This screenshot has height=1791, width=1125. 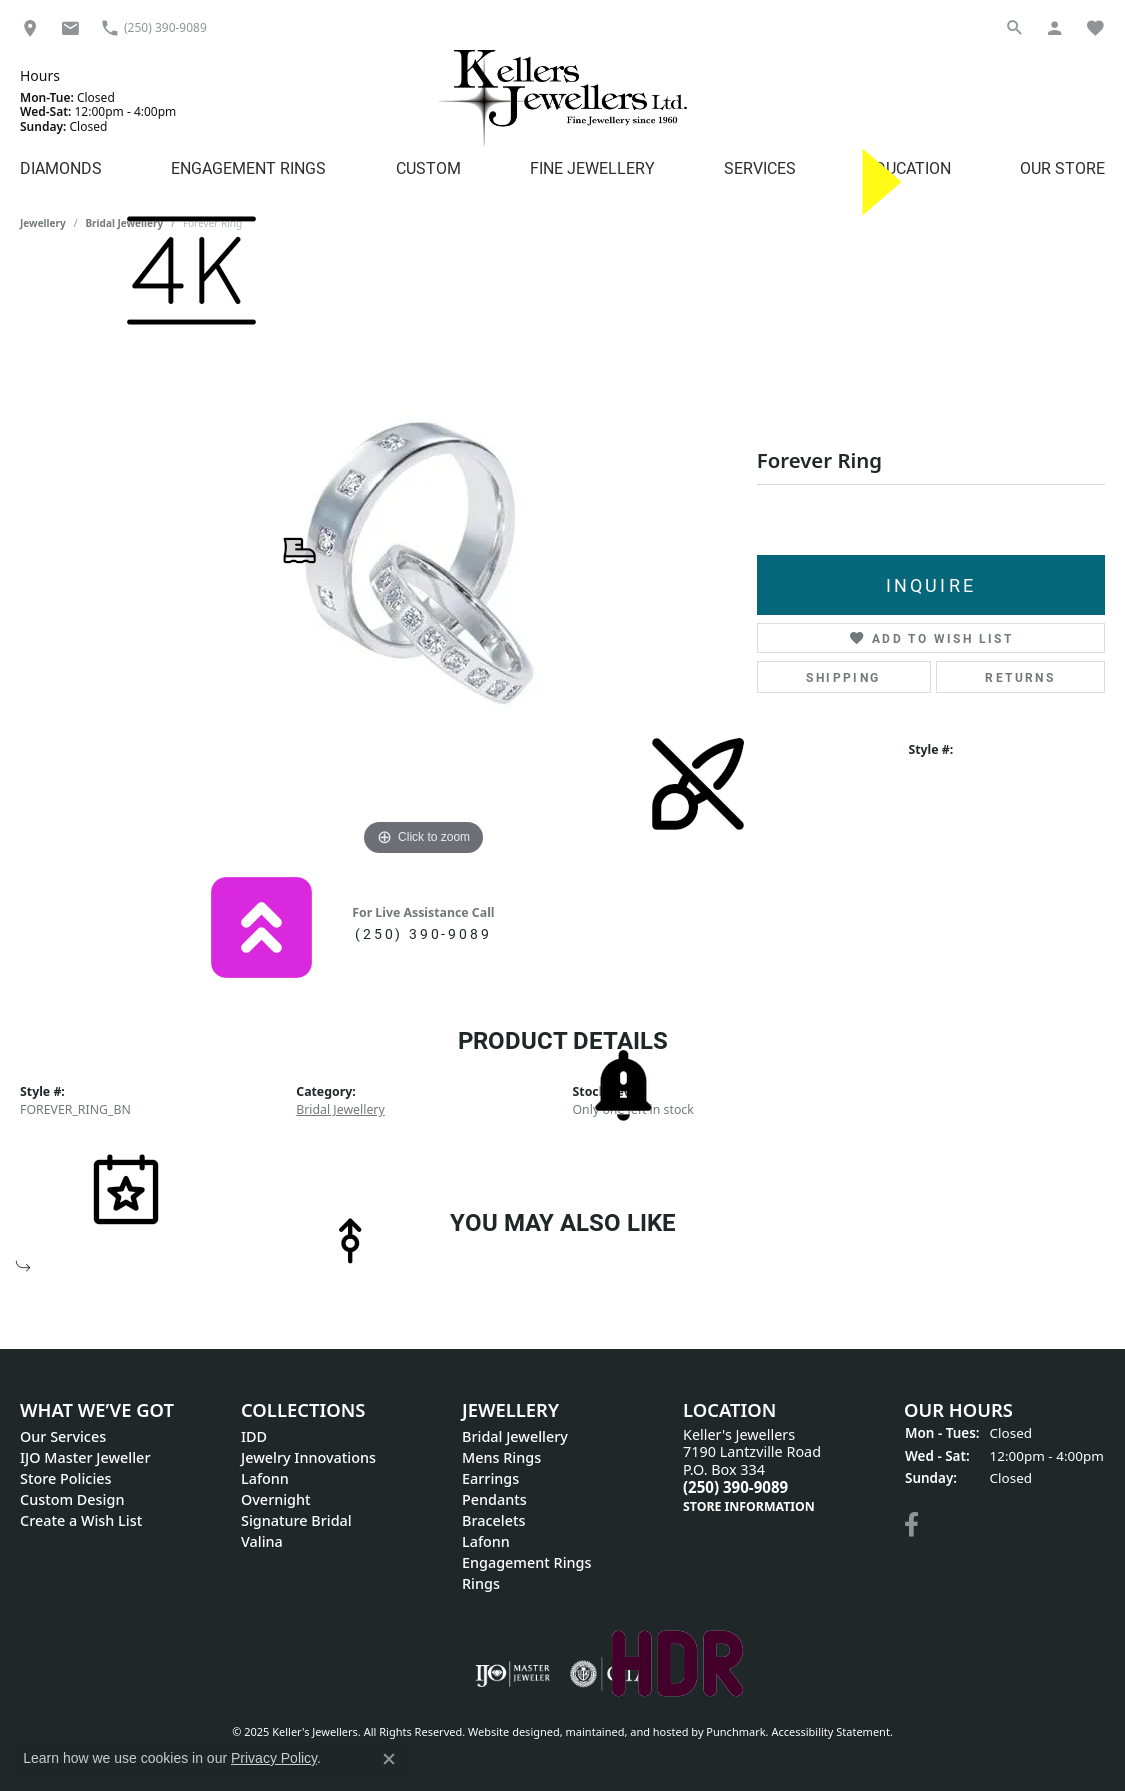 What do you see at coordinates (348, 1241) in the screenshot?
I see `continue straight through the roundabout` at bounding box center [348, 1241].